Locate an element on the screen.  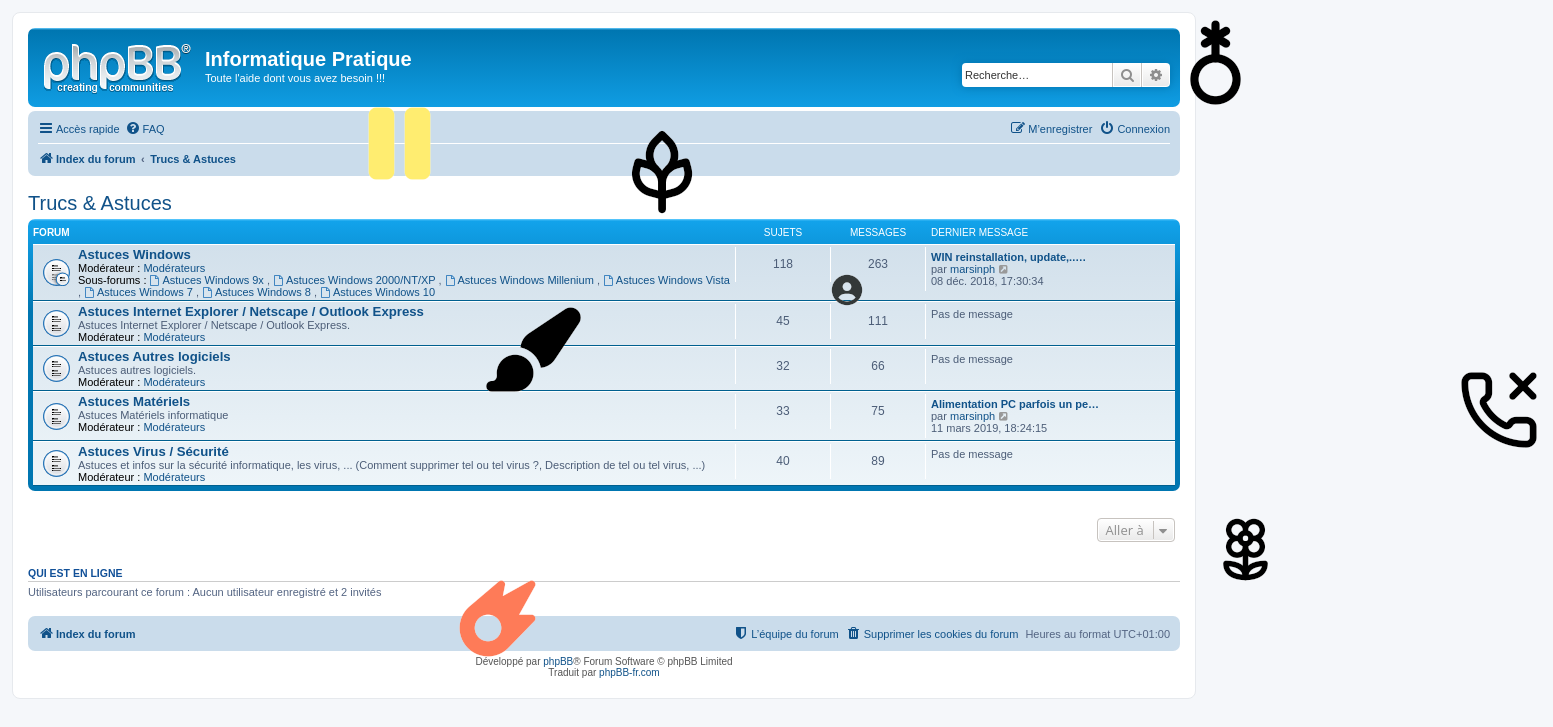
indicates a missed phone call is located at coordinates (1499, 410).